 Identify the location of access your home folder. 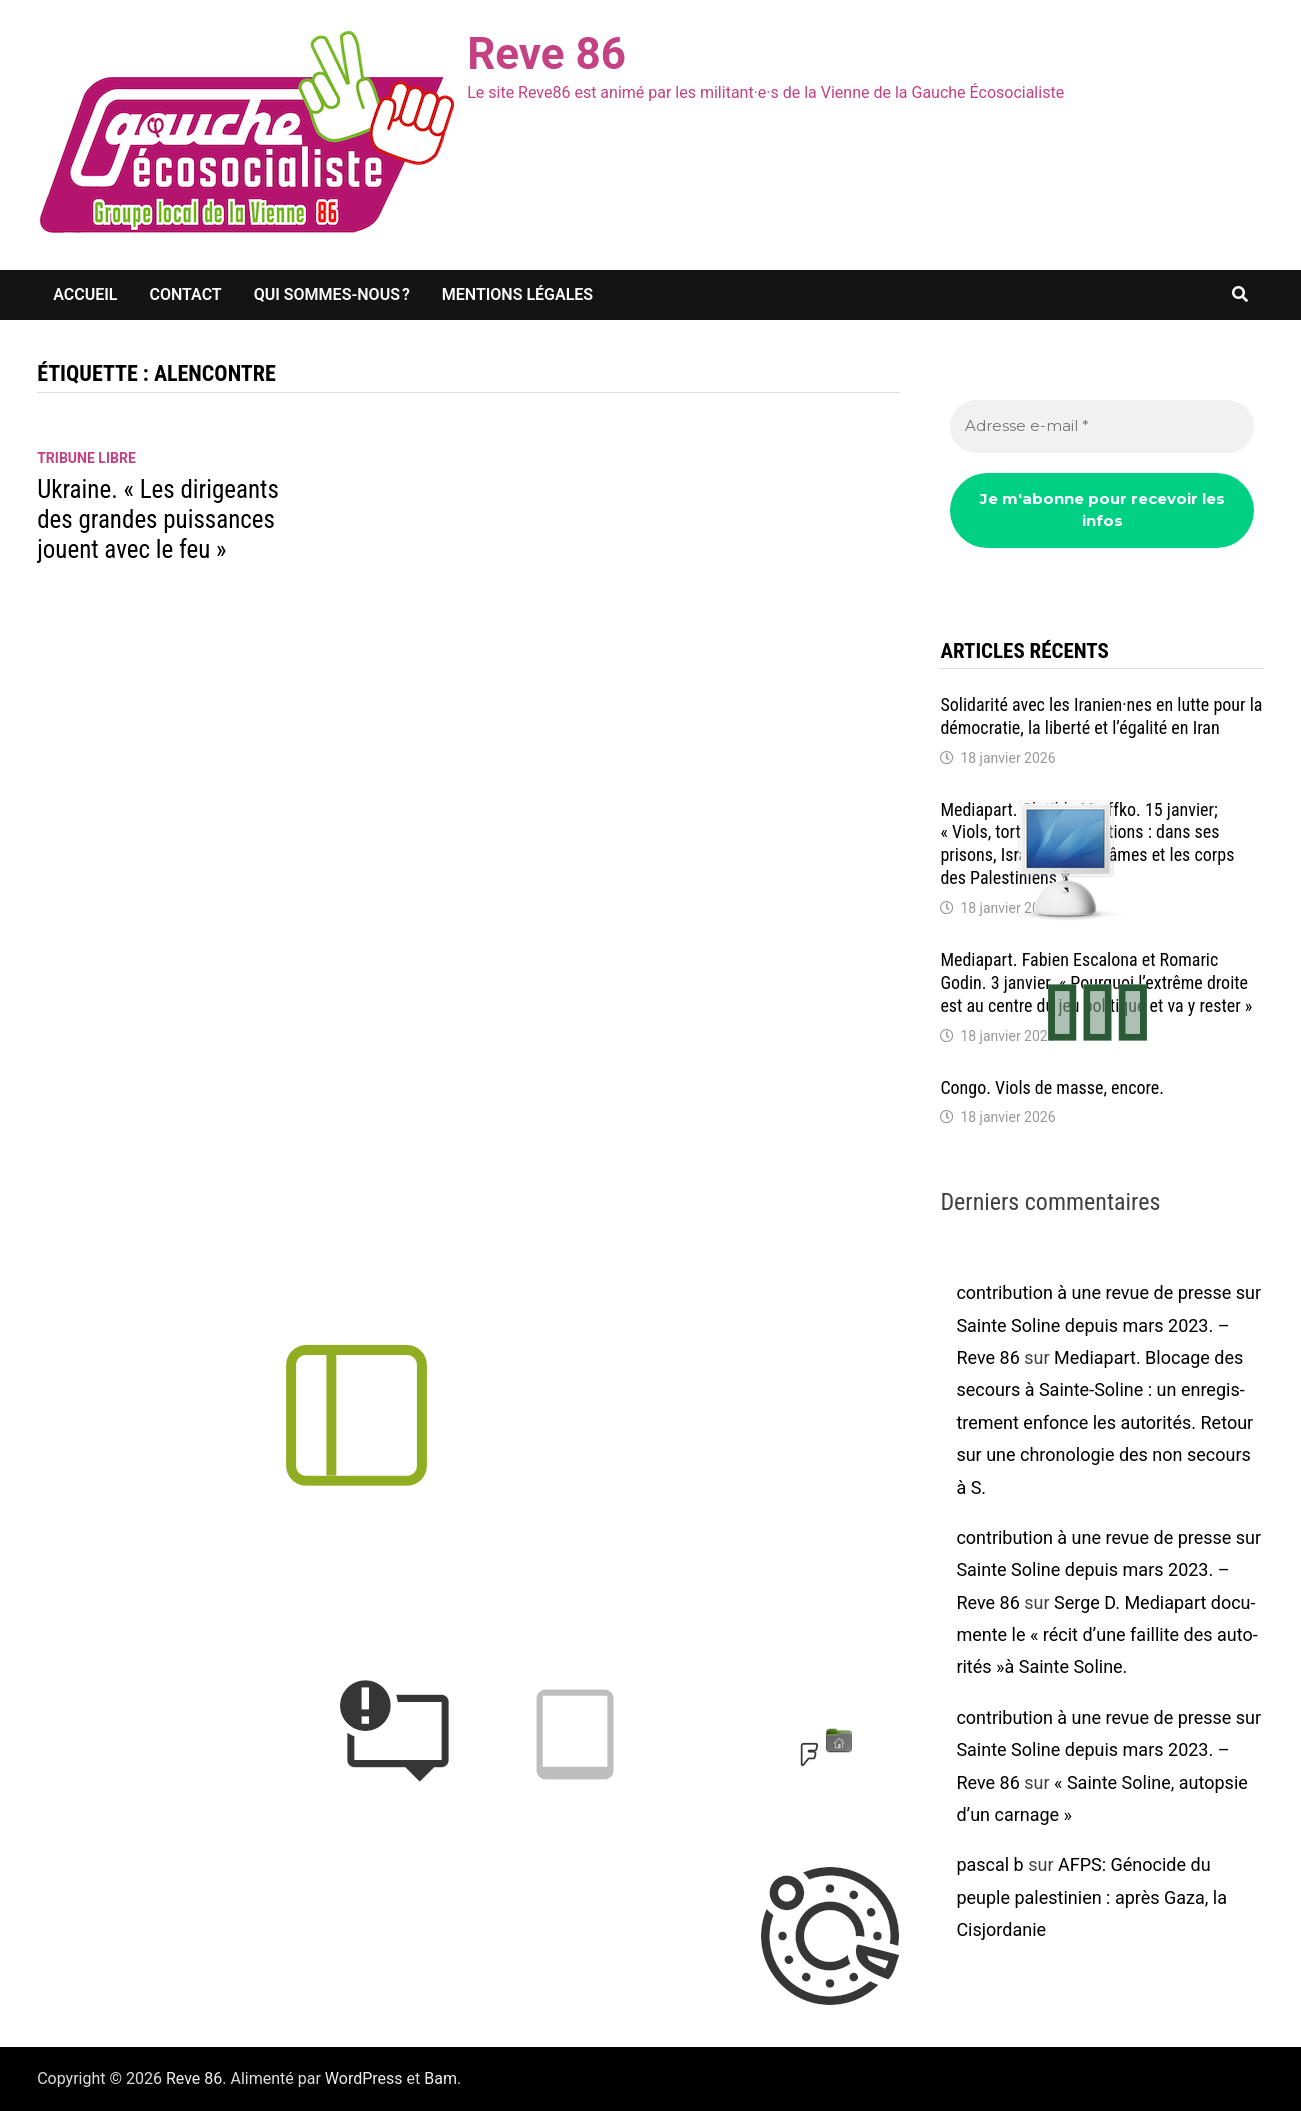
(839, 1740).